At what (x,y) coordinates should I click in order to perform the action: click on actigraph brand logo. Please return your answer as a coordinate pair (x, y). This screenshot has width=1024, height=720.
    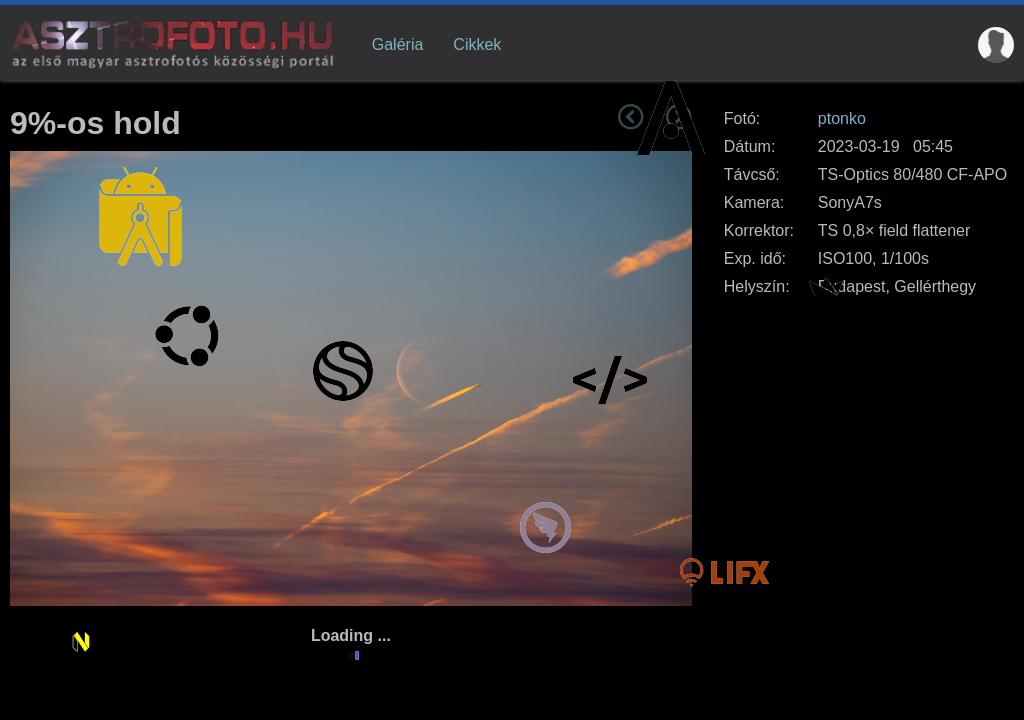
    Looking at the image, I should click on (671, 118).